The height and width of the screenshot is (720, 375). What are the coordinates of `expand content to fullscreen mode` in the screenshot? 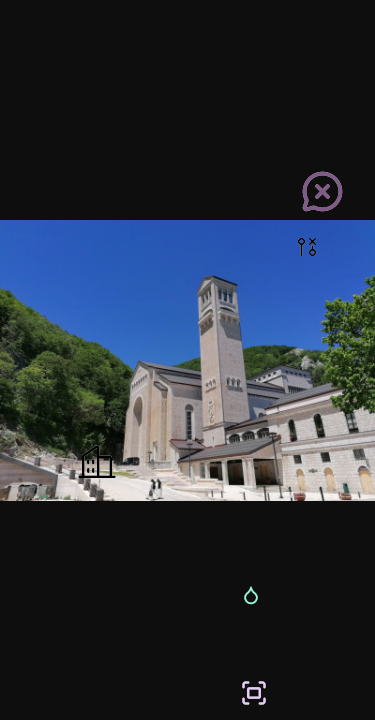 It's located at (254, 693).